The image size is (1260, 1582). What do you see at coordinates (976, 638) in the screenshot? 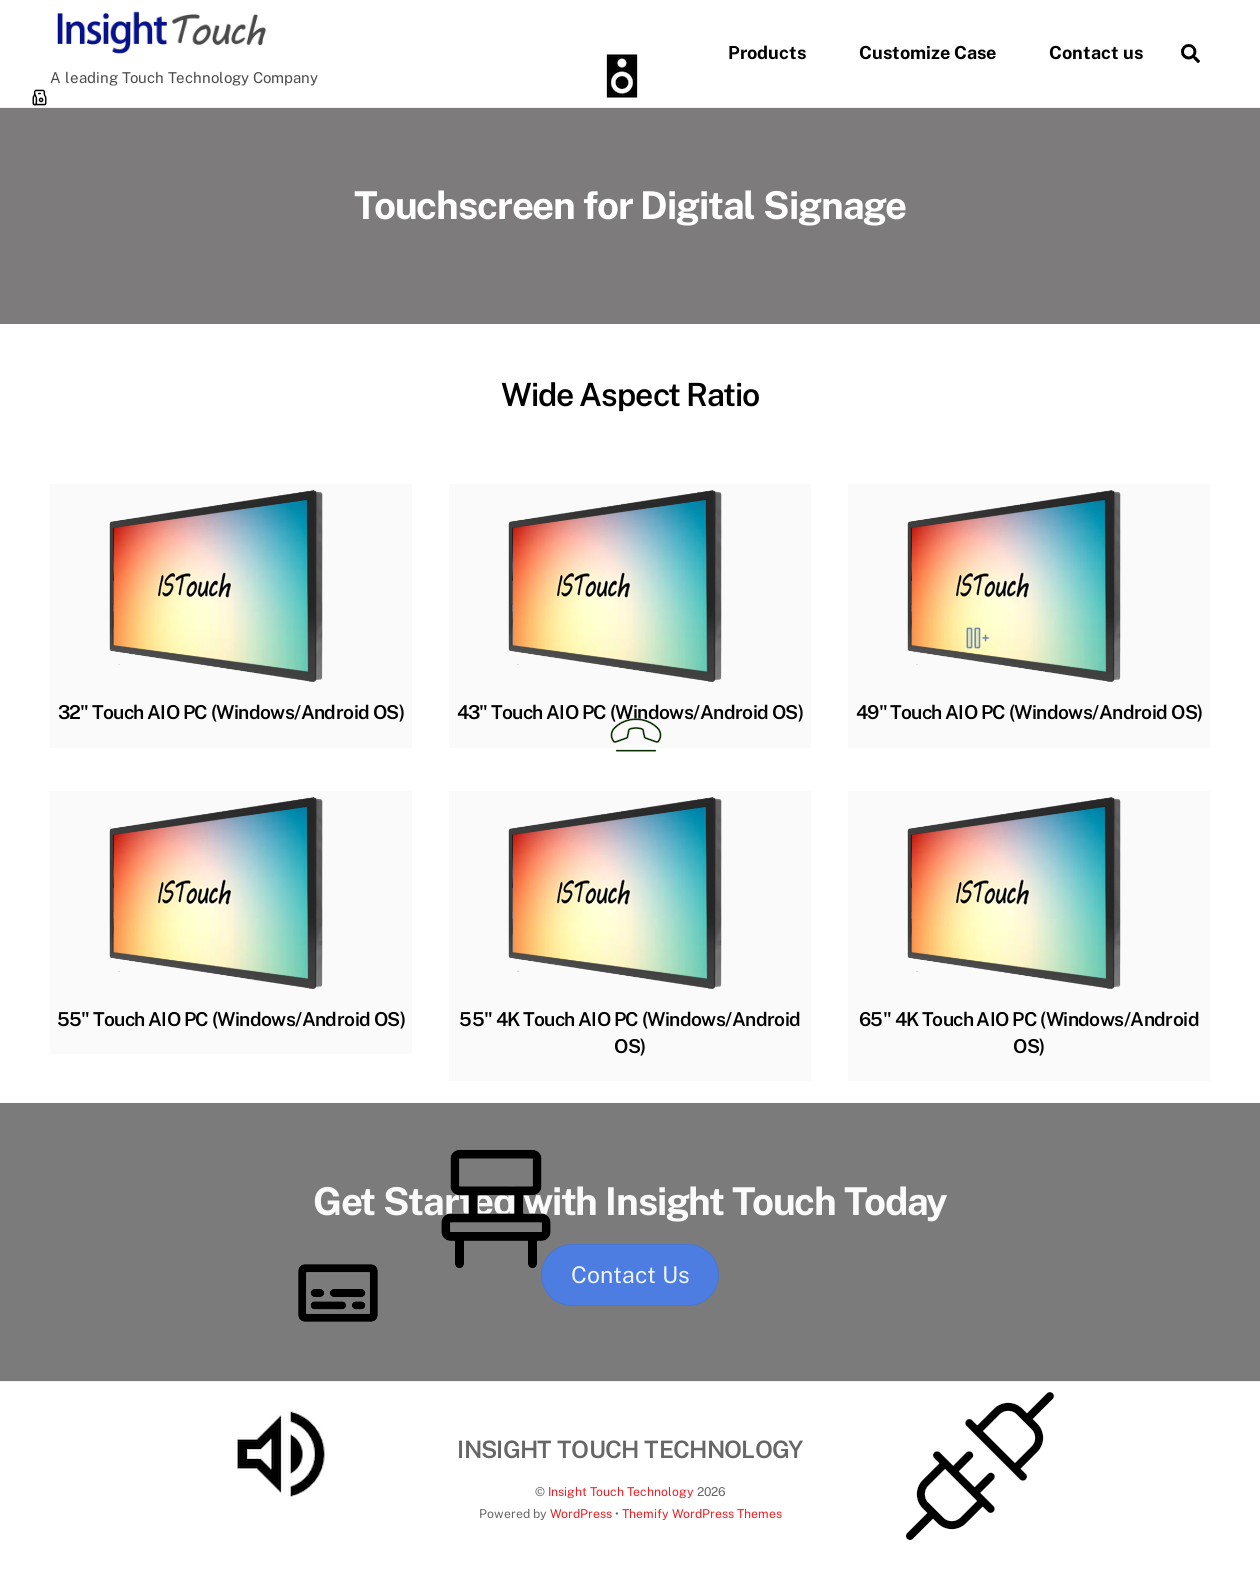
I see `add a new column to the right` at bounding box center [976, 638].